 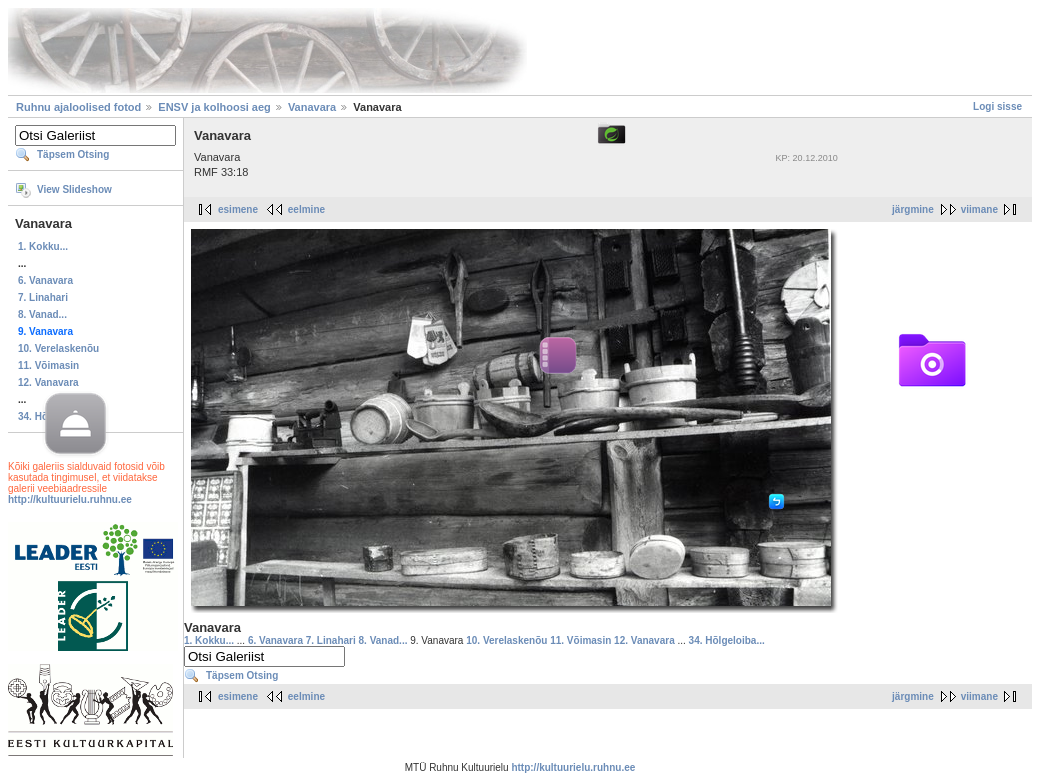 I want to click on open spring framework project files, so click(x=611, y=133).